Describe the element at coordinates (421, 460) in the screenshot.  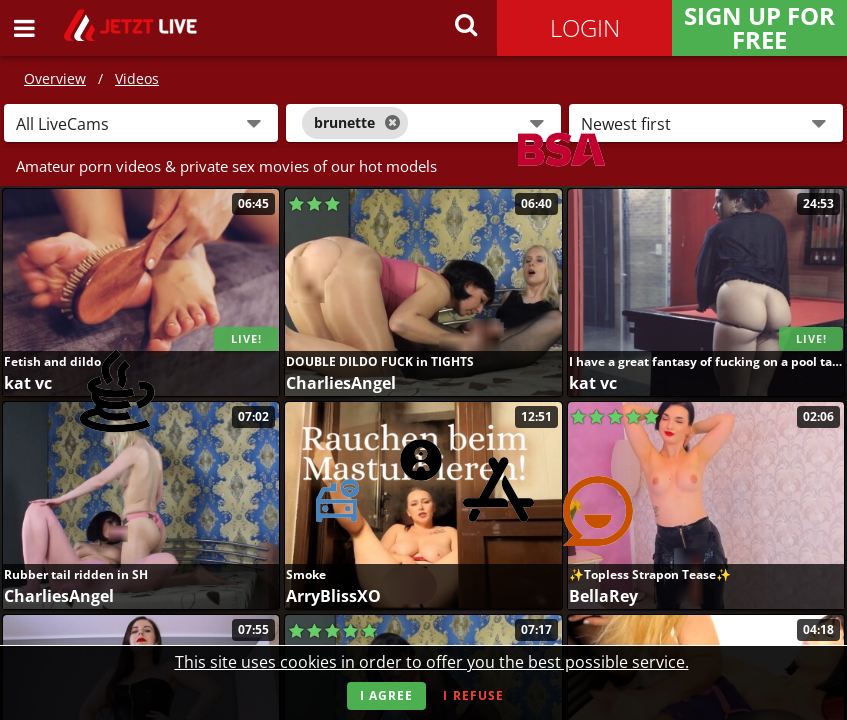
I see `access your account or profile` at that location.